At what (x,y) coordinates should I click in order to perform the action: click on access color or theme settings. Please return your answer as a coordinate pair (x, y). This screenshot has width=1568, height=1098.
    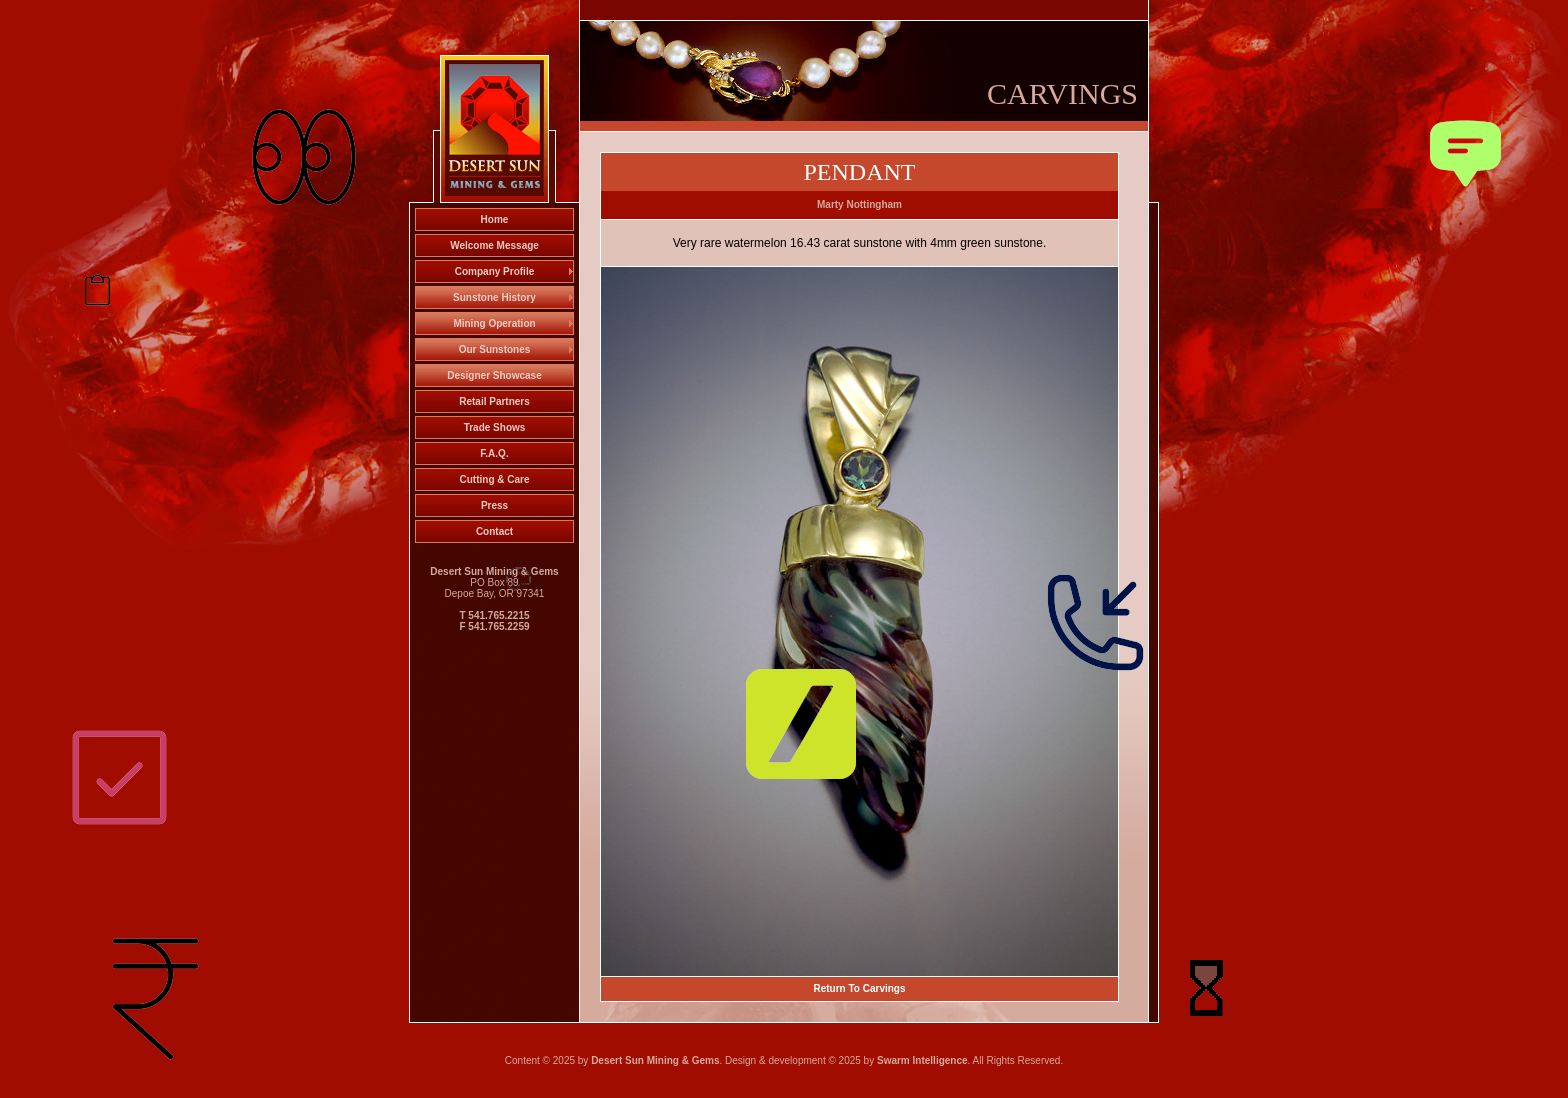
    Looking at the image, I should click on (518, 579).